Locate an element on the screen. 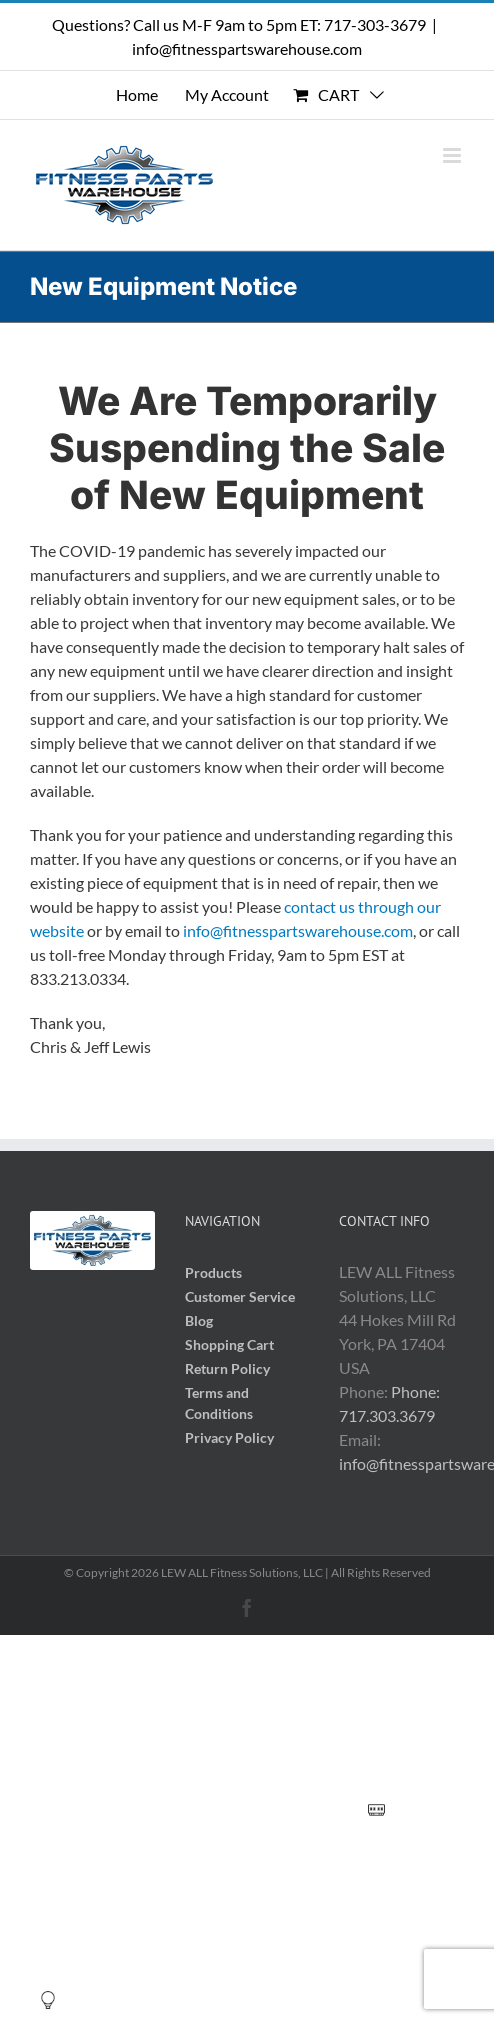  start the welcome tour or onboarding guide is located at coordinates (48, 2000).